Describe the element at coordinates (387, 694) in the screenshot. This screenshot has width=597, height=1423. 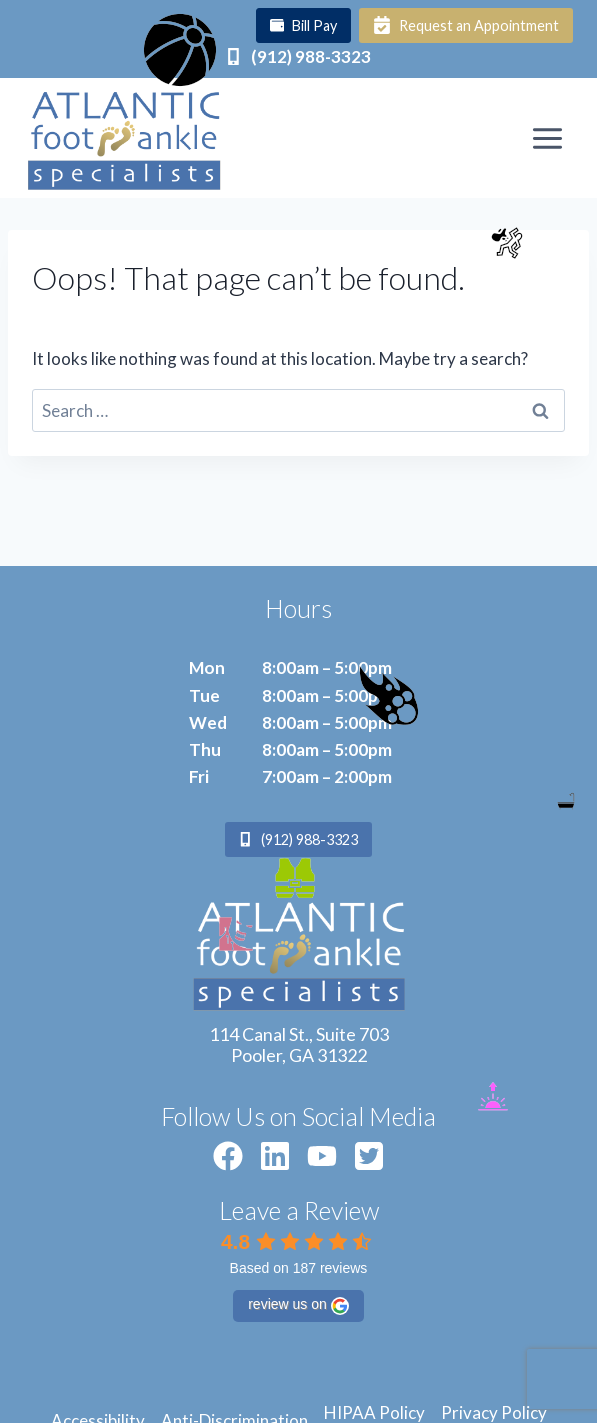
I see `activate fire or burn effect in game` at that location.